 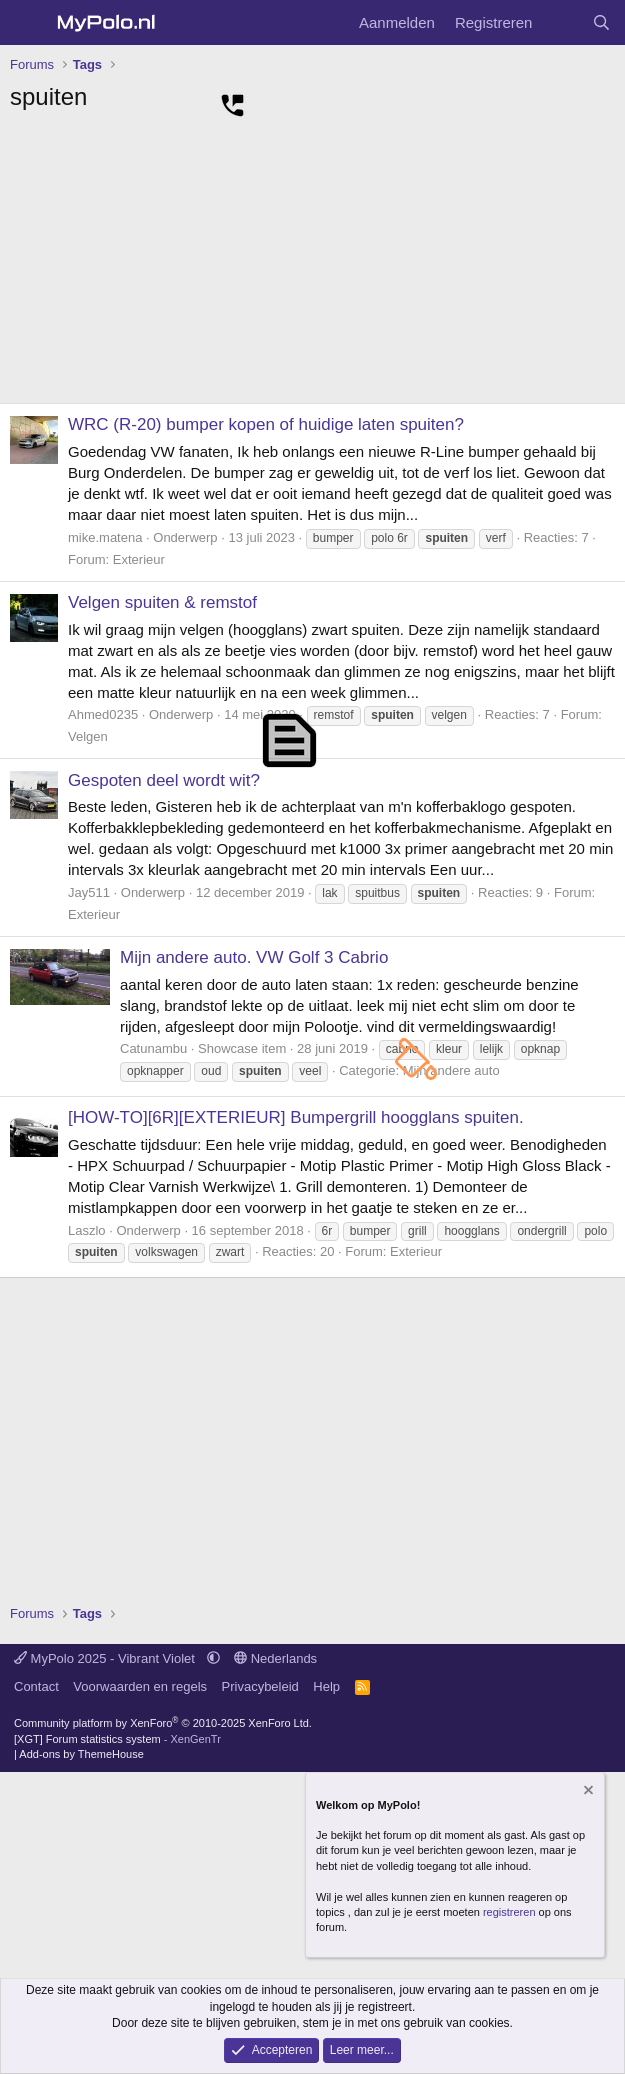 I want to click on fill an area with color, so click(x=416, y=1059).